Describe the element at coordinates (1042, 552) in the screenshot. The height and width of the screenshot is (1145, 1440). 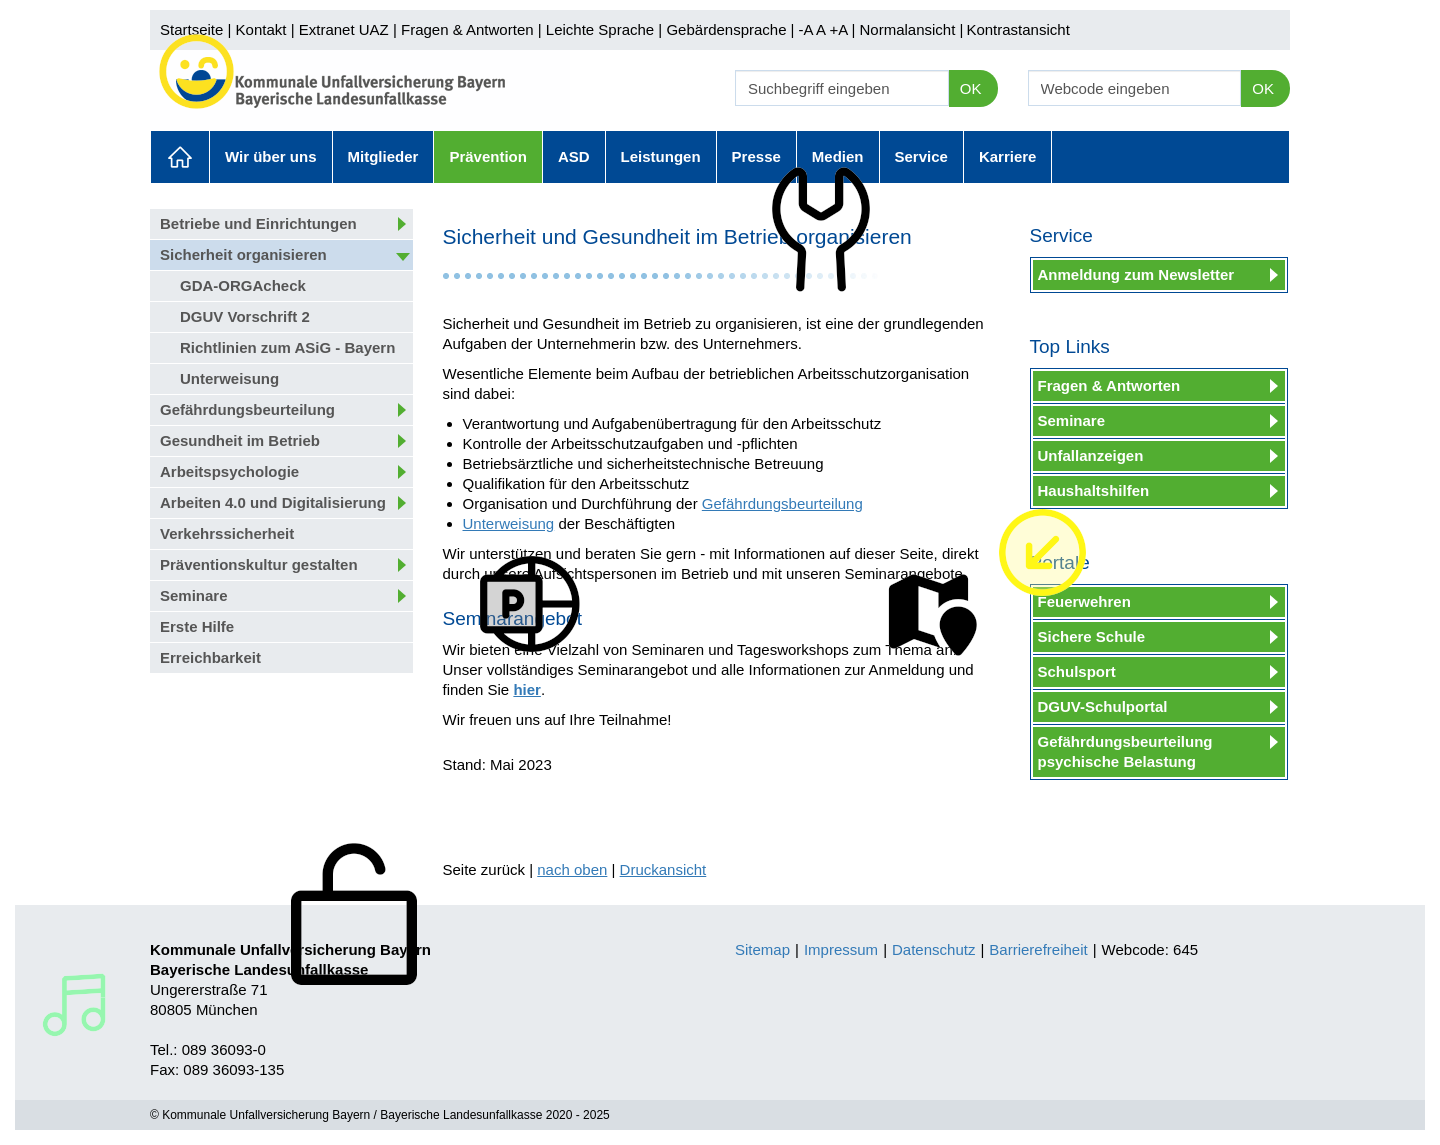
I see `navigate to the previous or lower-left section` at that location.